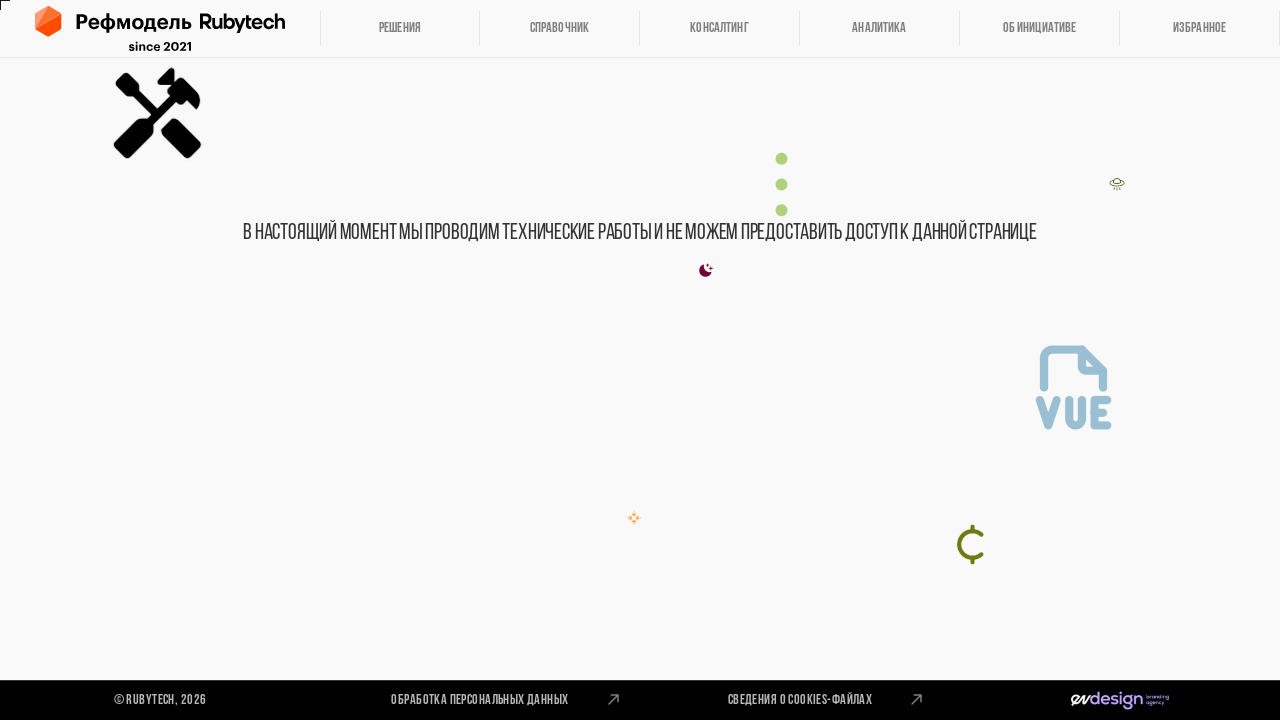  What do you see at coordinates (972, 544) in the screenshot?
I see `indicates cent currency or small monetary value` at bounding box center [972, 544].